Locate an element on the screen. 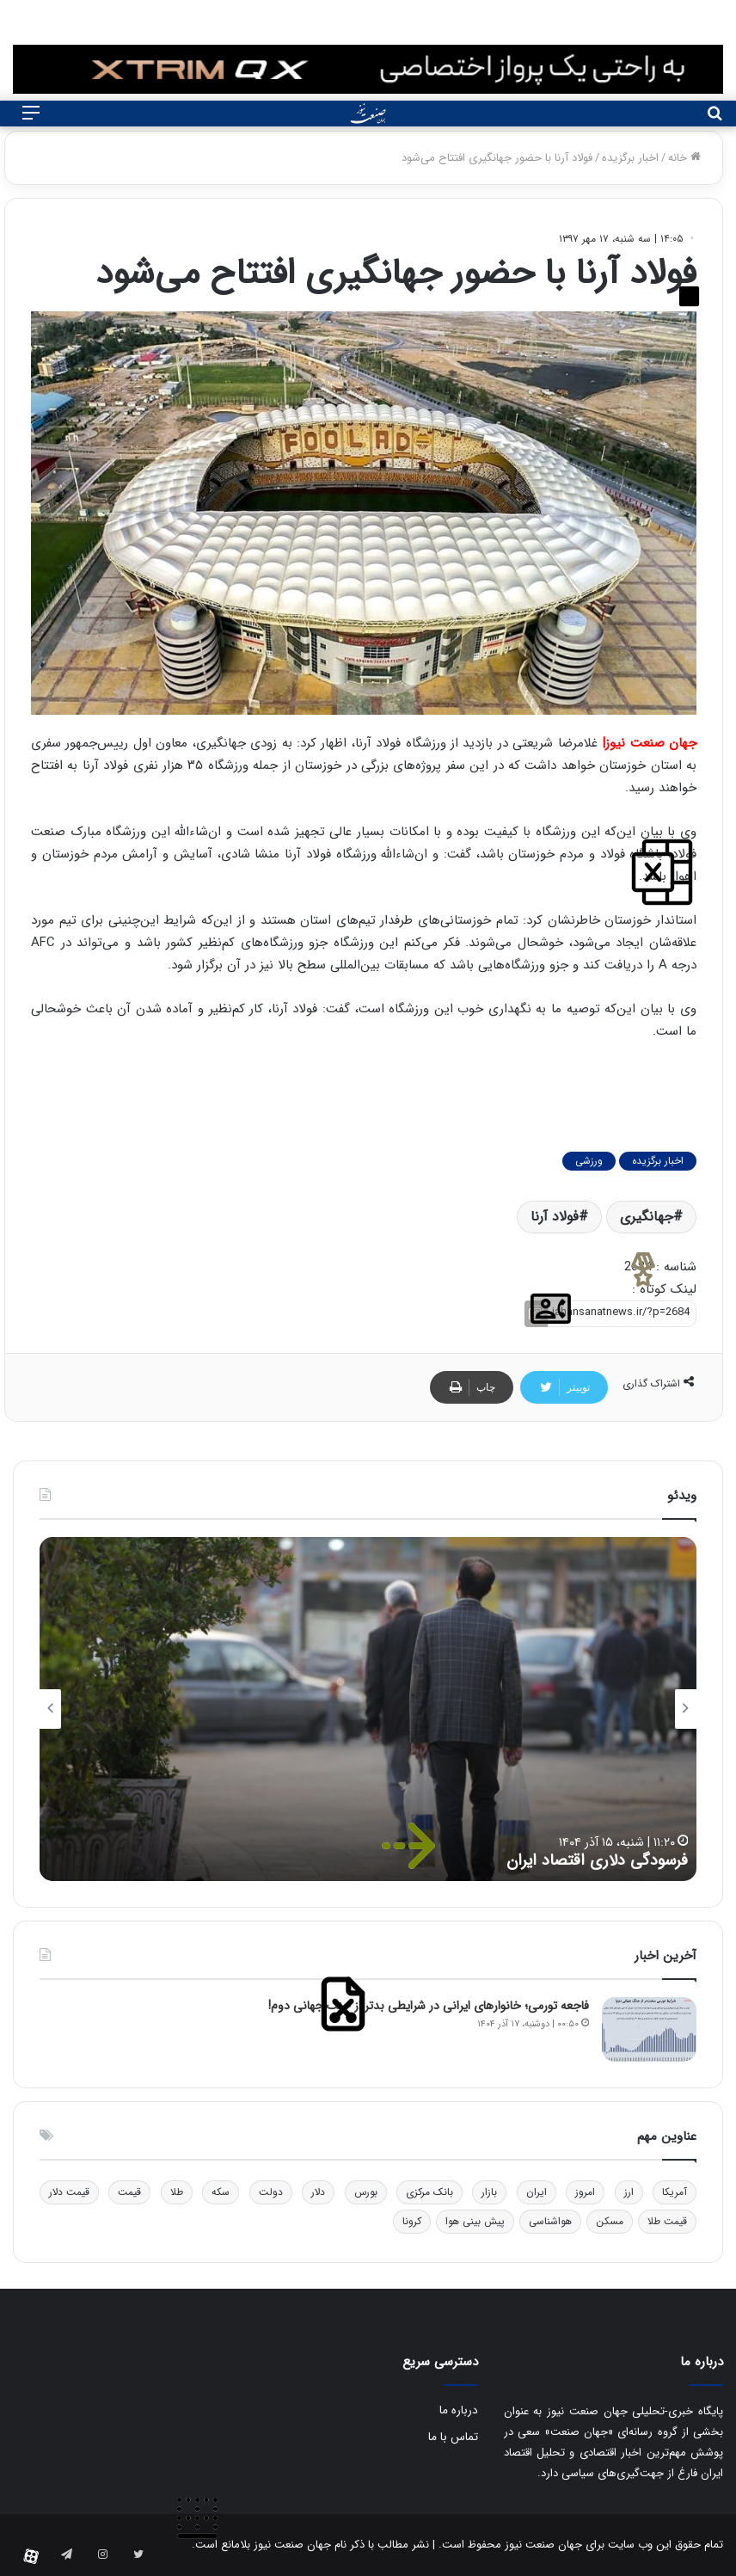 This screenshot has height=2576, width=736. apply border to bottom edge of cell or element is located at coordinates (197, 2518).